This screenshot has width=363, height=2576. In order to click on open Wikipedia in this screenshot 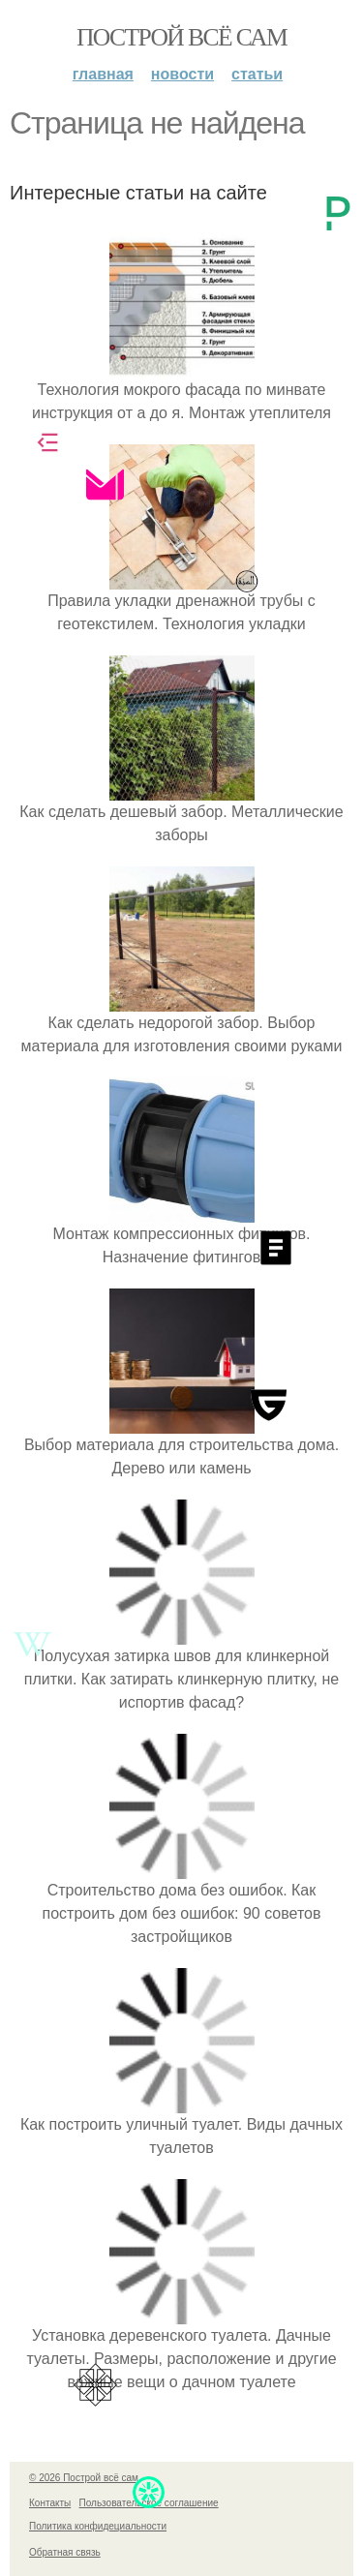, I will do `click(32, 1644)`.